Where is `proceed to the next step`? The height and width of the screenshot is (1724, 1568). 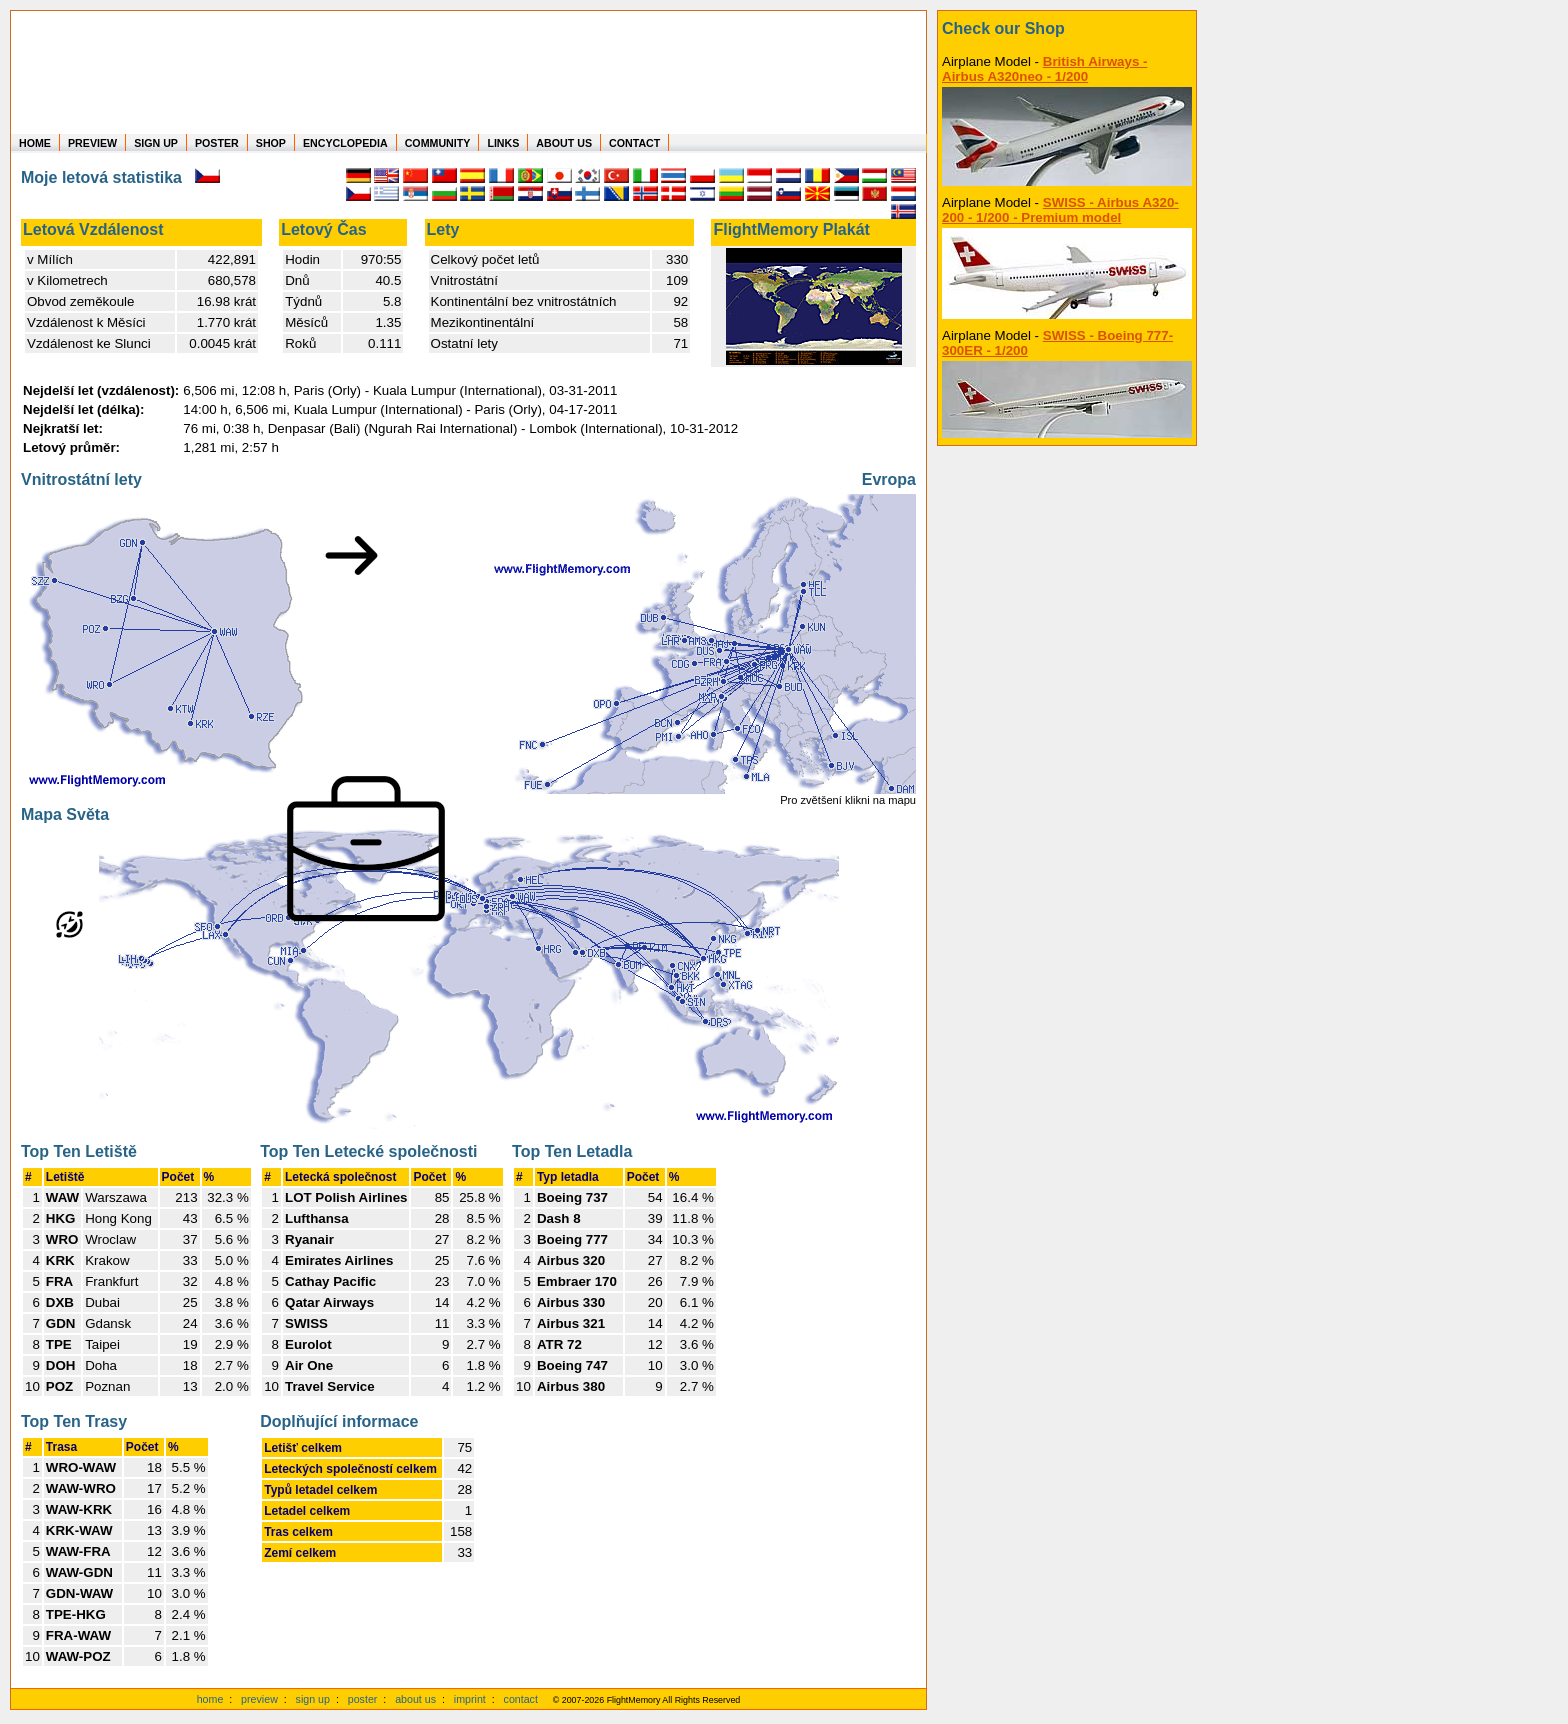
proceed to the next step is located at coordinates (351, 555).